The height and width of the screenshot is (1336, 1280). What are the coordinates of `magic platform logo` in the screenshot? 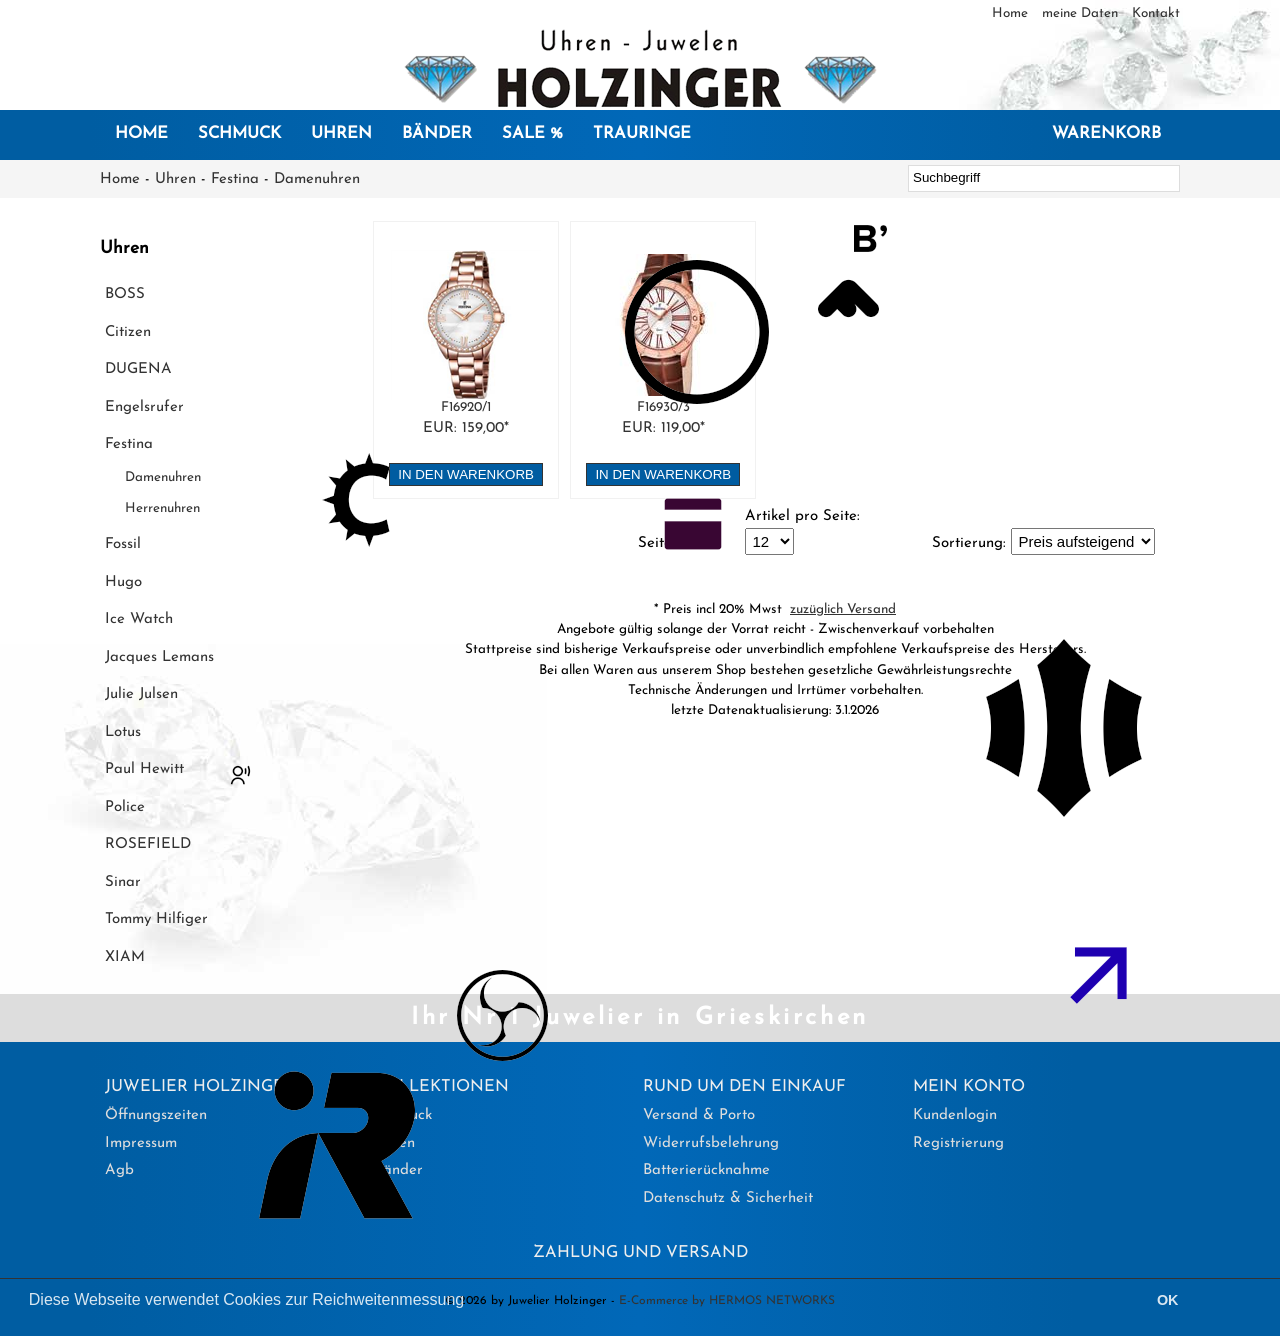 It's located at (1064, 728).